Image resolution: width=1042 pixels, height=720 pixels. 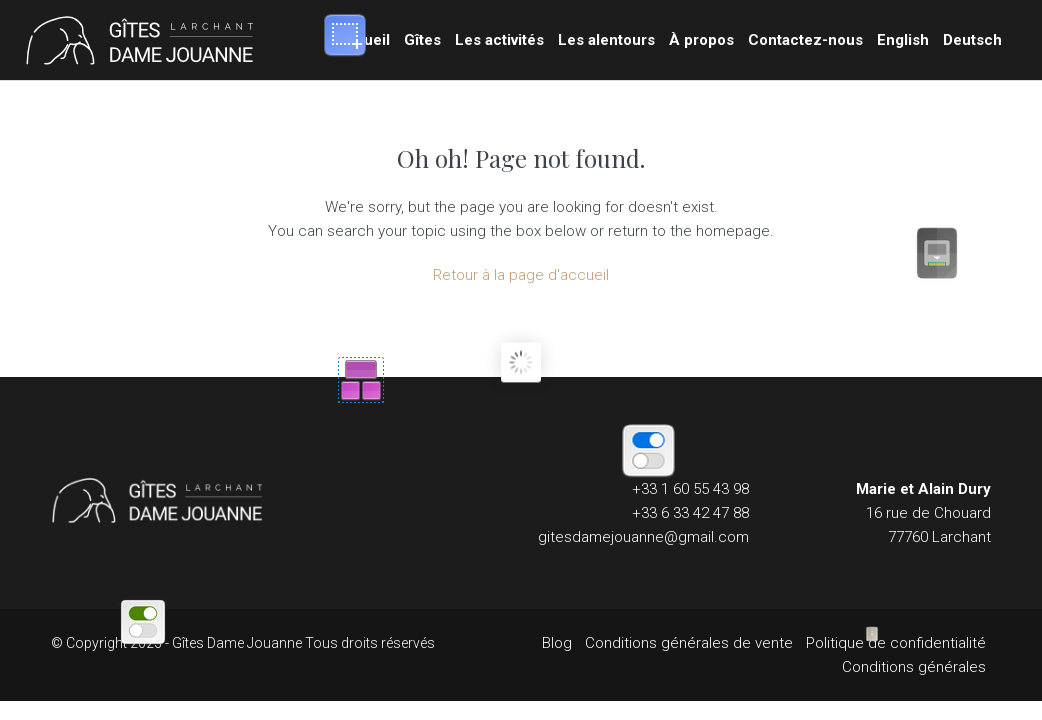 What do you see at coordinates (648, 450) in the screenshot?
I see `open gnome tweaks to customize desktop settings` at bounding box center [648, 450].